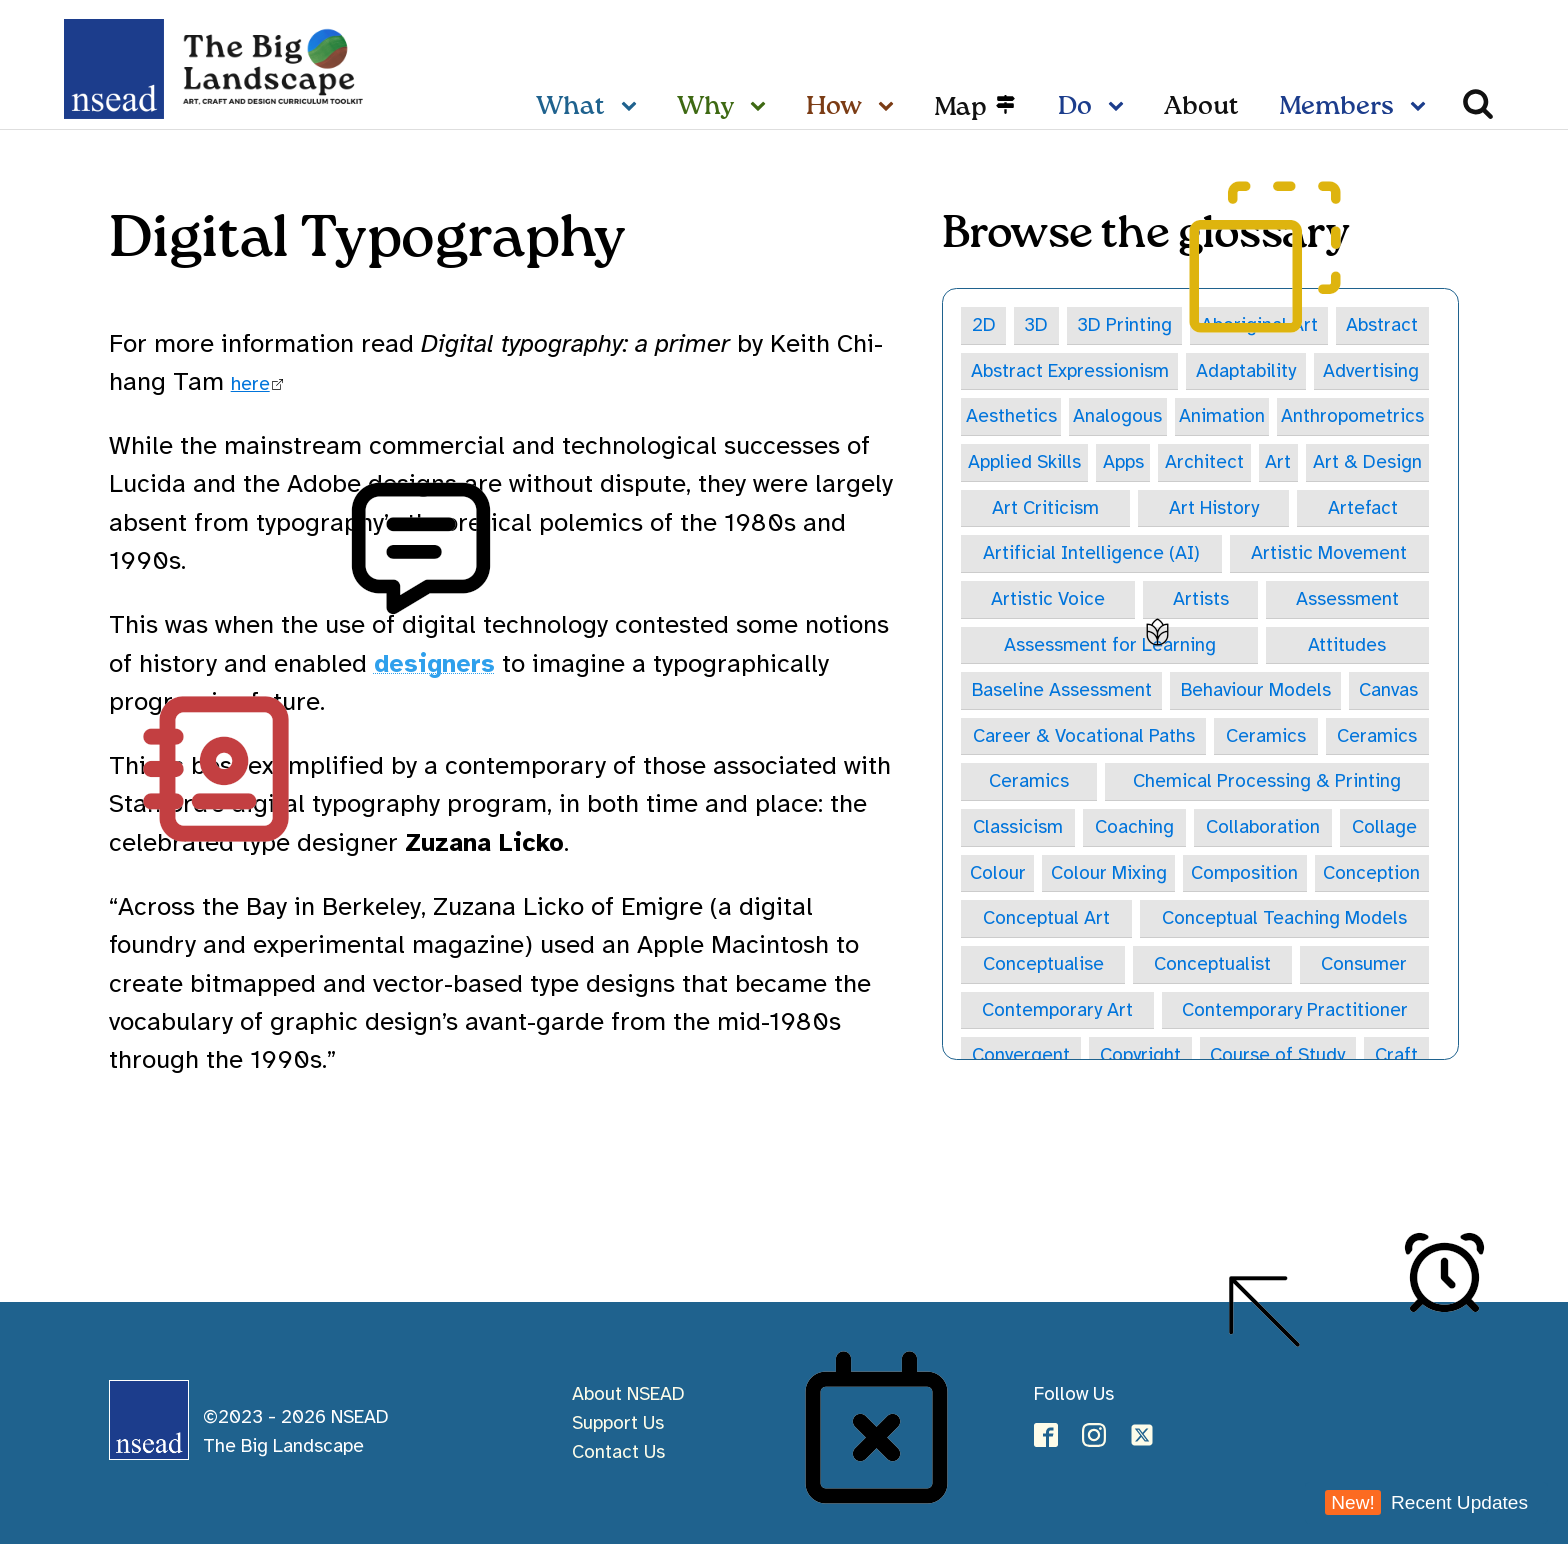 Image resolution: width=1568 pixels, height=1544 pixels. I want to click on set or manage alarms, so click(1444, 1272).